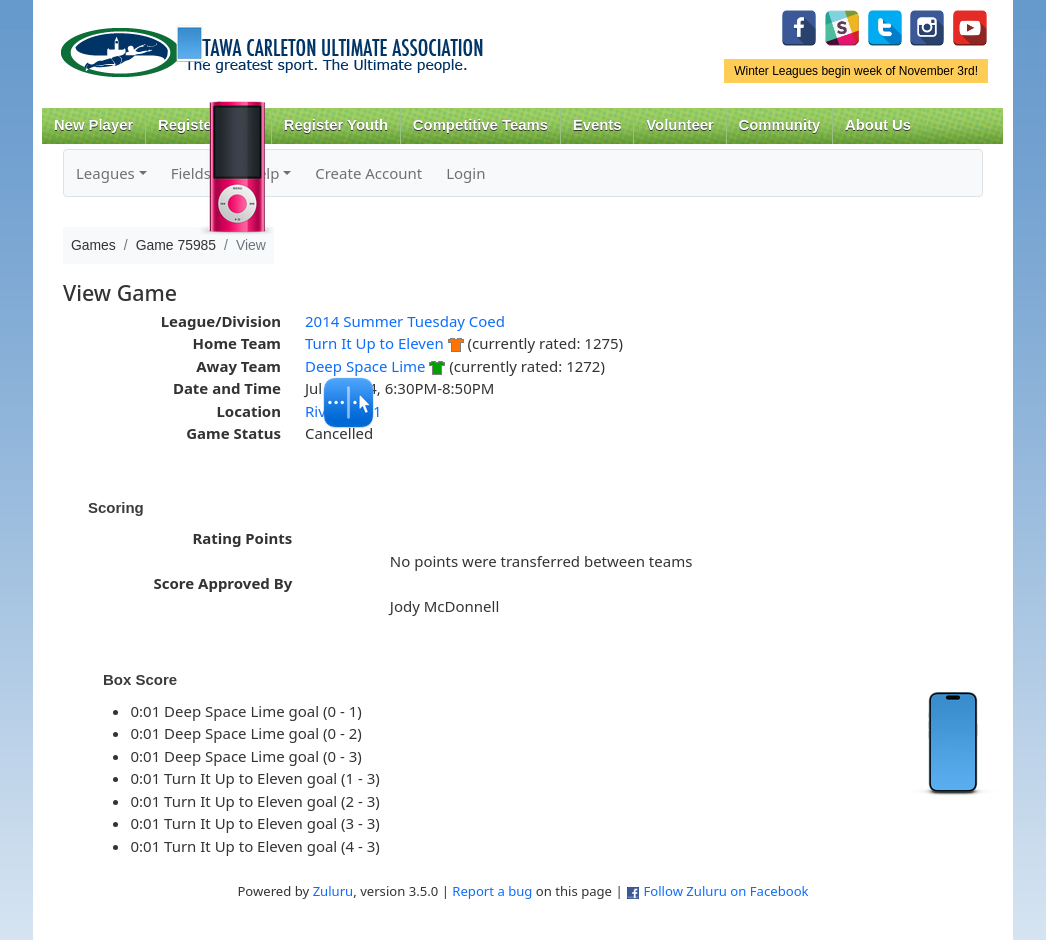 The width and height of the screenshot is (1046, 940). Describe the element at coordinates (189, 43) in the screenshot. I see `iPad Air 3 with cellular connectivity` at that location.